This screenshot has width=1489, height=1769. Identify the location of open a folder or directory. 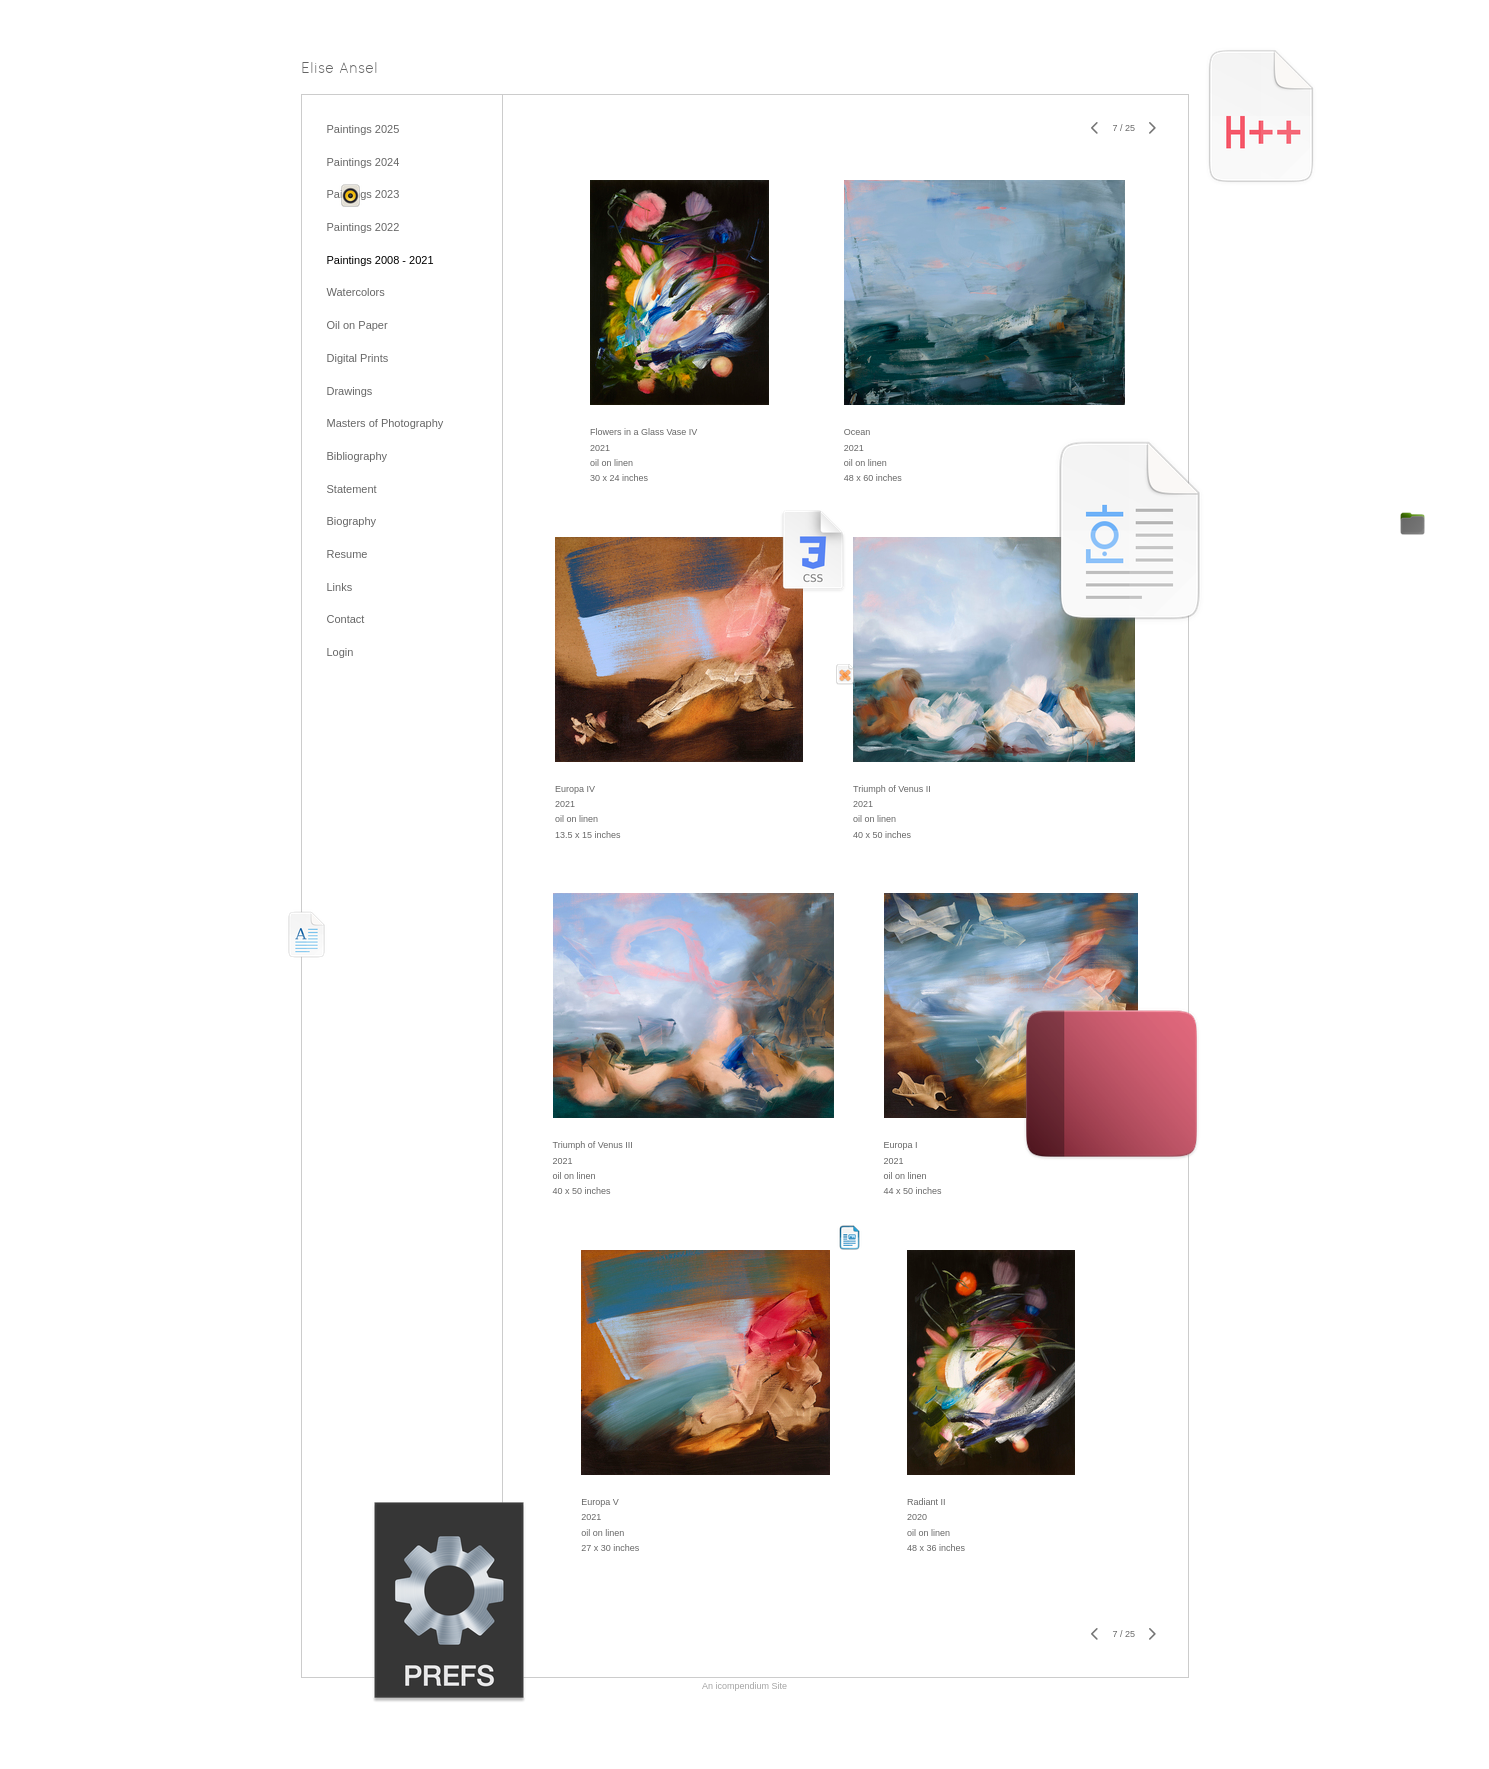
(1412, 523).